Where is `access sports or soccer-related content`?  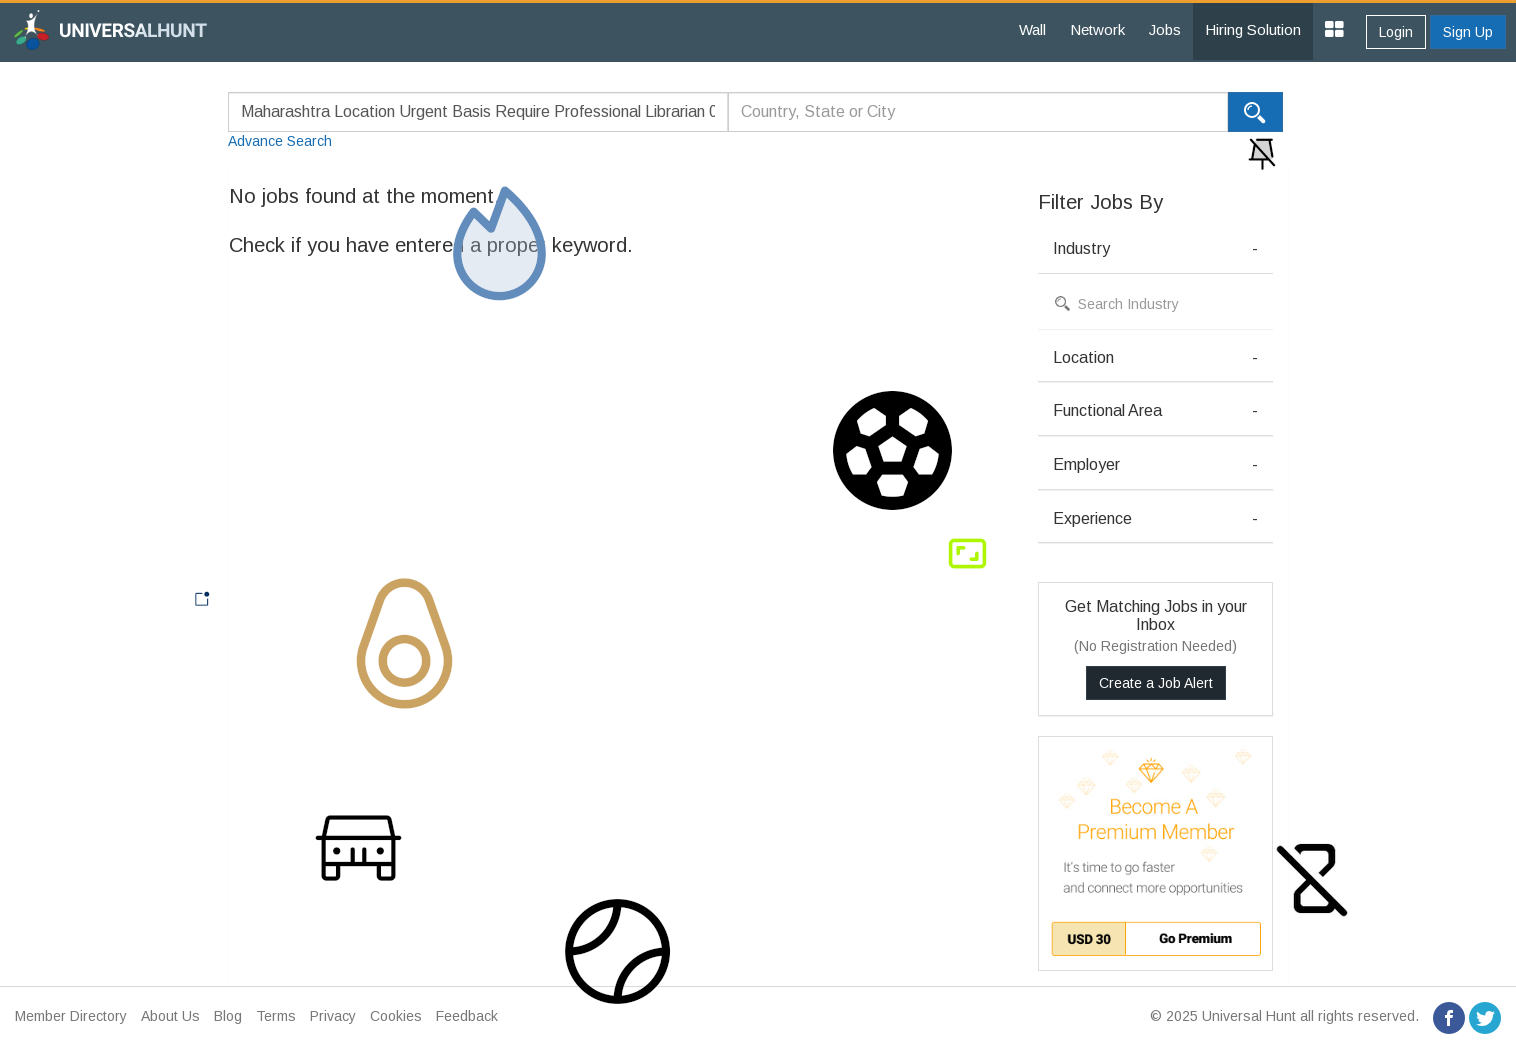
access sports or soccer-related content is located at coordinates (892, 450).